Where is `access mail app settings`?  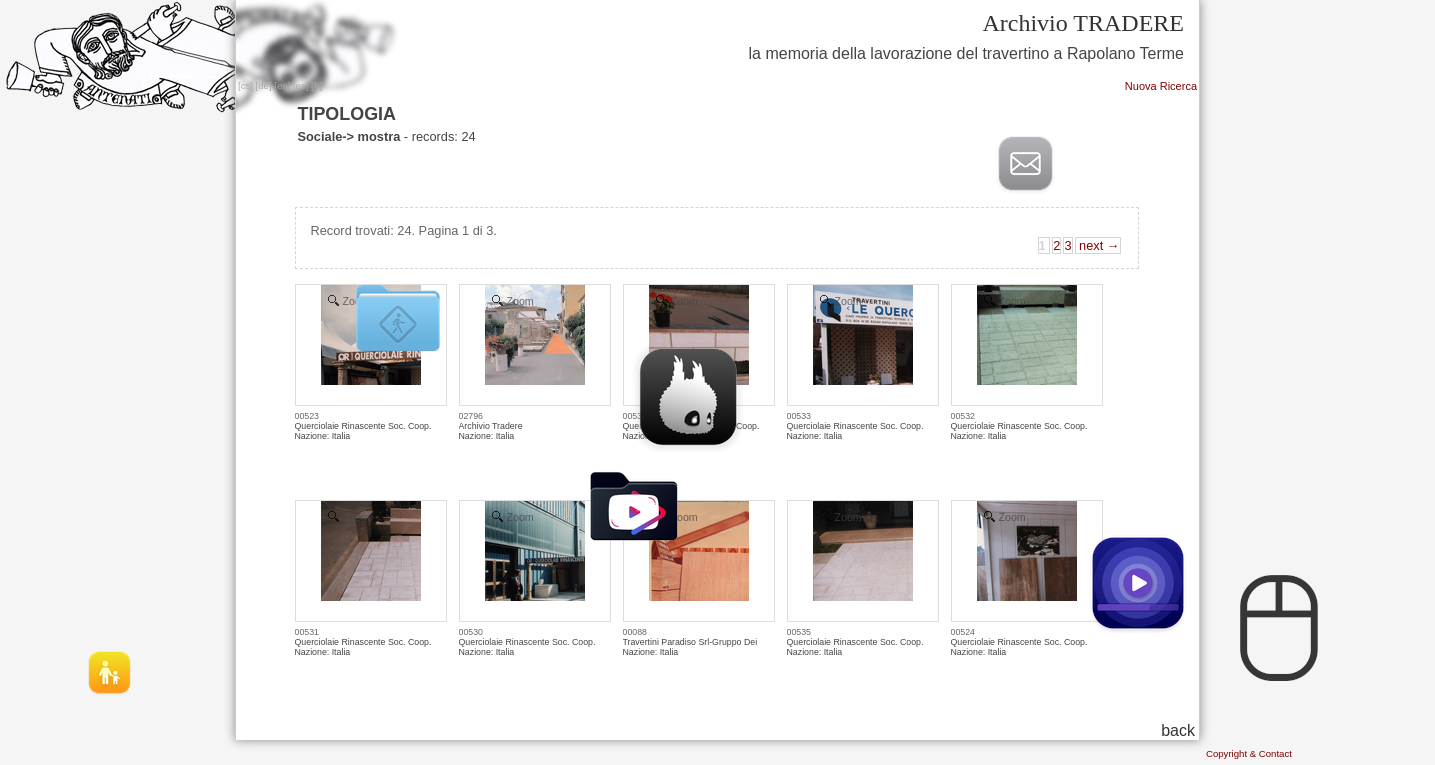
access mail app settings is located at coordinates (1025, 164).